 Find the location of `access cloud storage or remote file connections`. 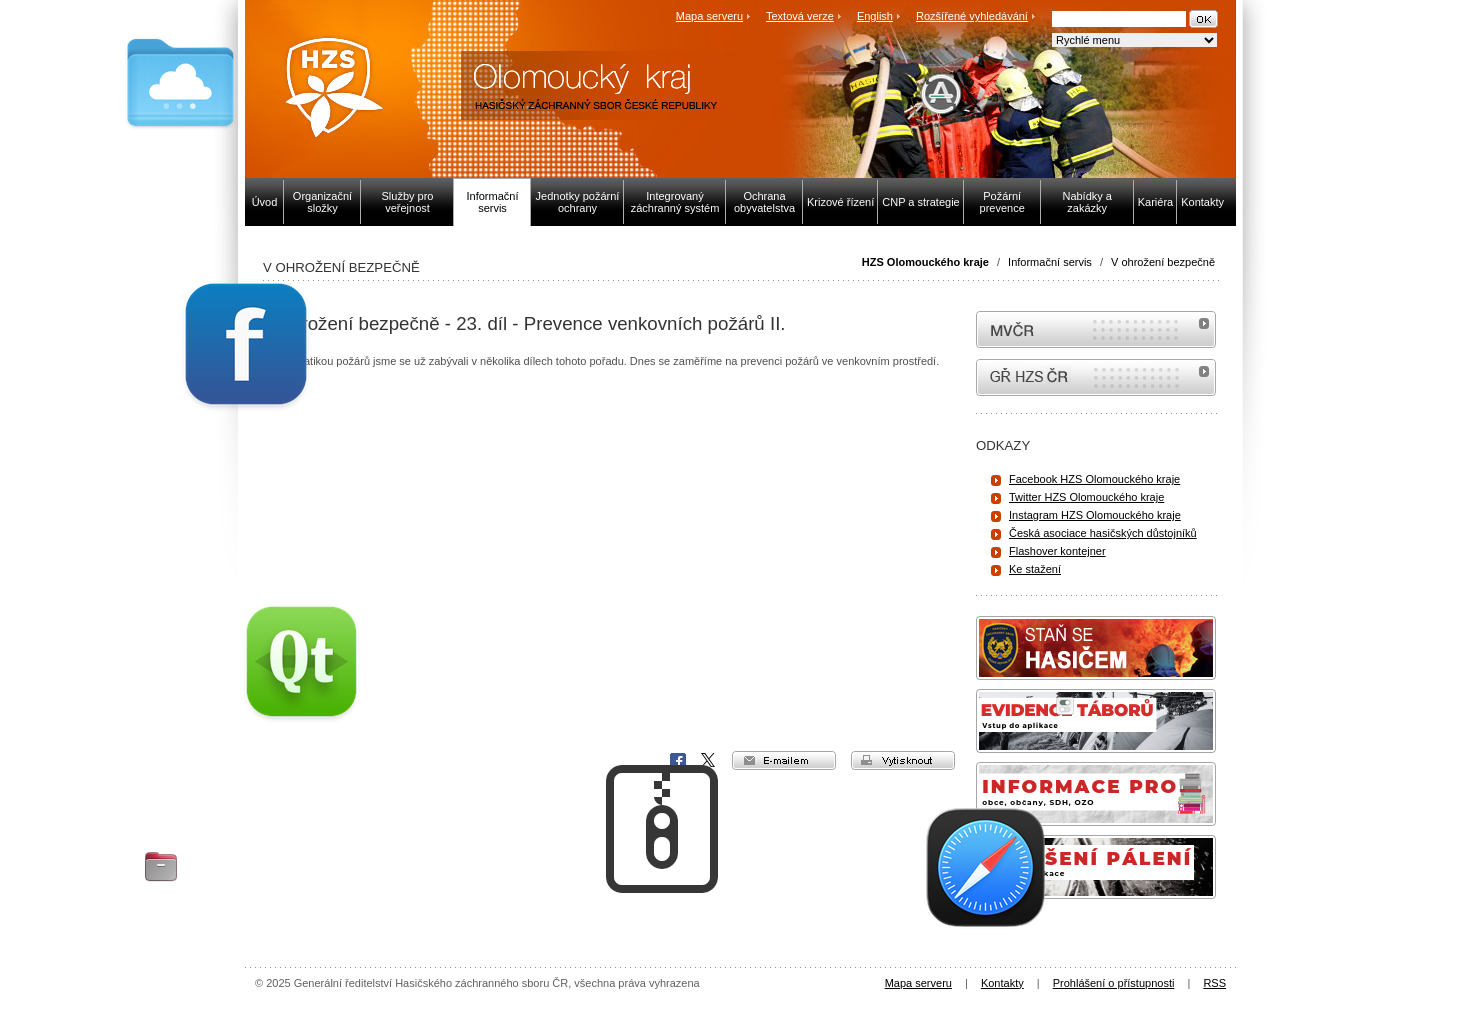

access cloud storage or remote file connections is located at coordinates (180, 82).